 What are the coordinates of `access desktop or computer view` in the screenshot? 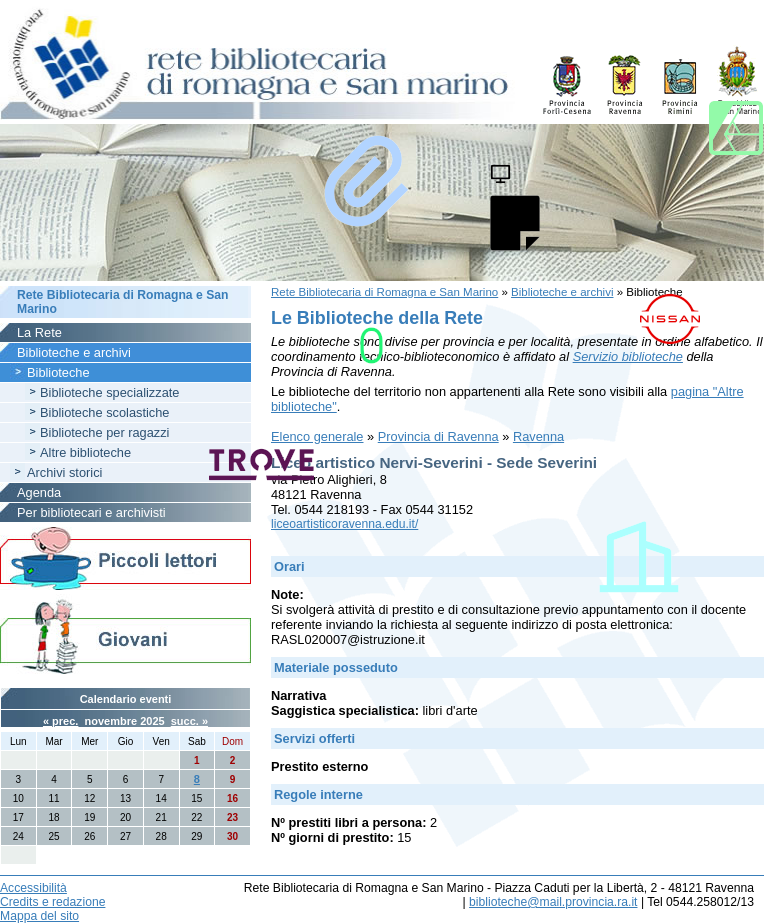 It's located at (500, 173).